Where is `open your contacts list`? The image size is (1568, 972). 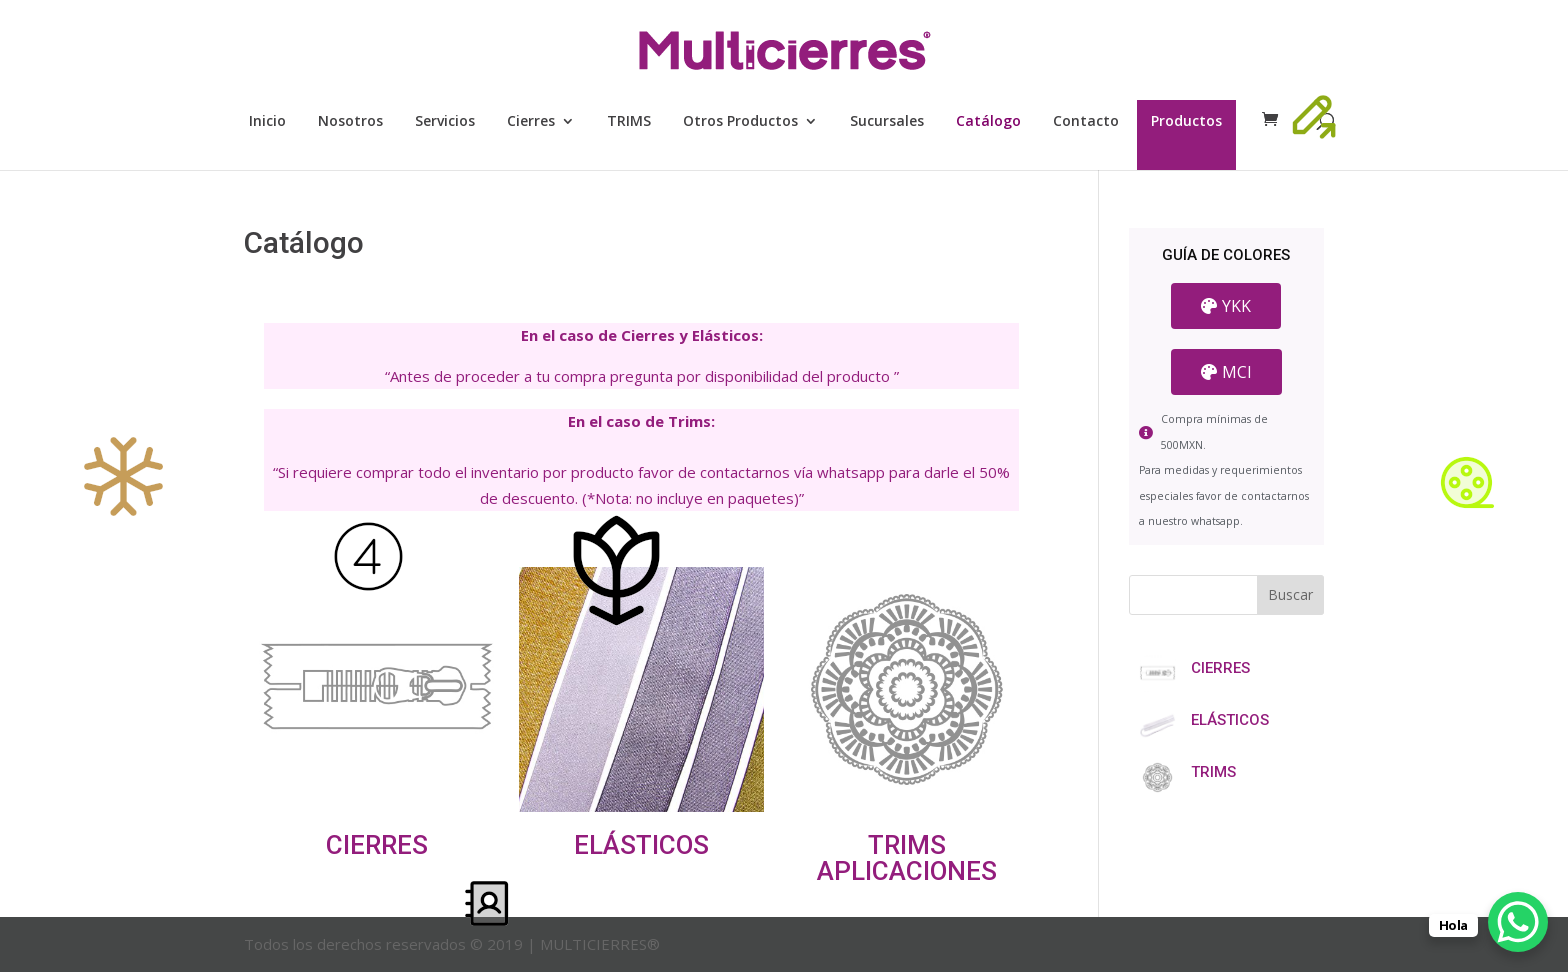
open your contacts list is located at coordinates (487, 903).